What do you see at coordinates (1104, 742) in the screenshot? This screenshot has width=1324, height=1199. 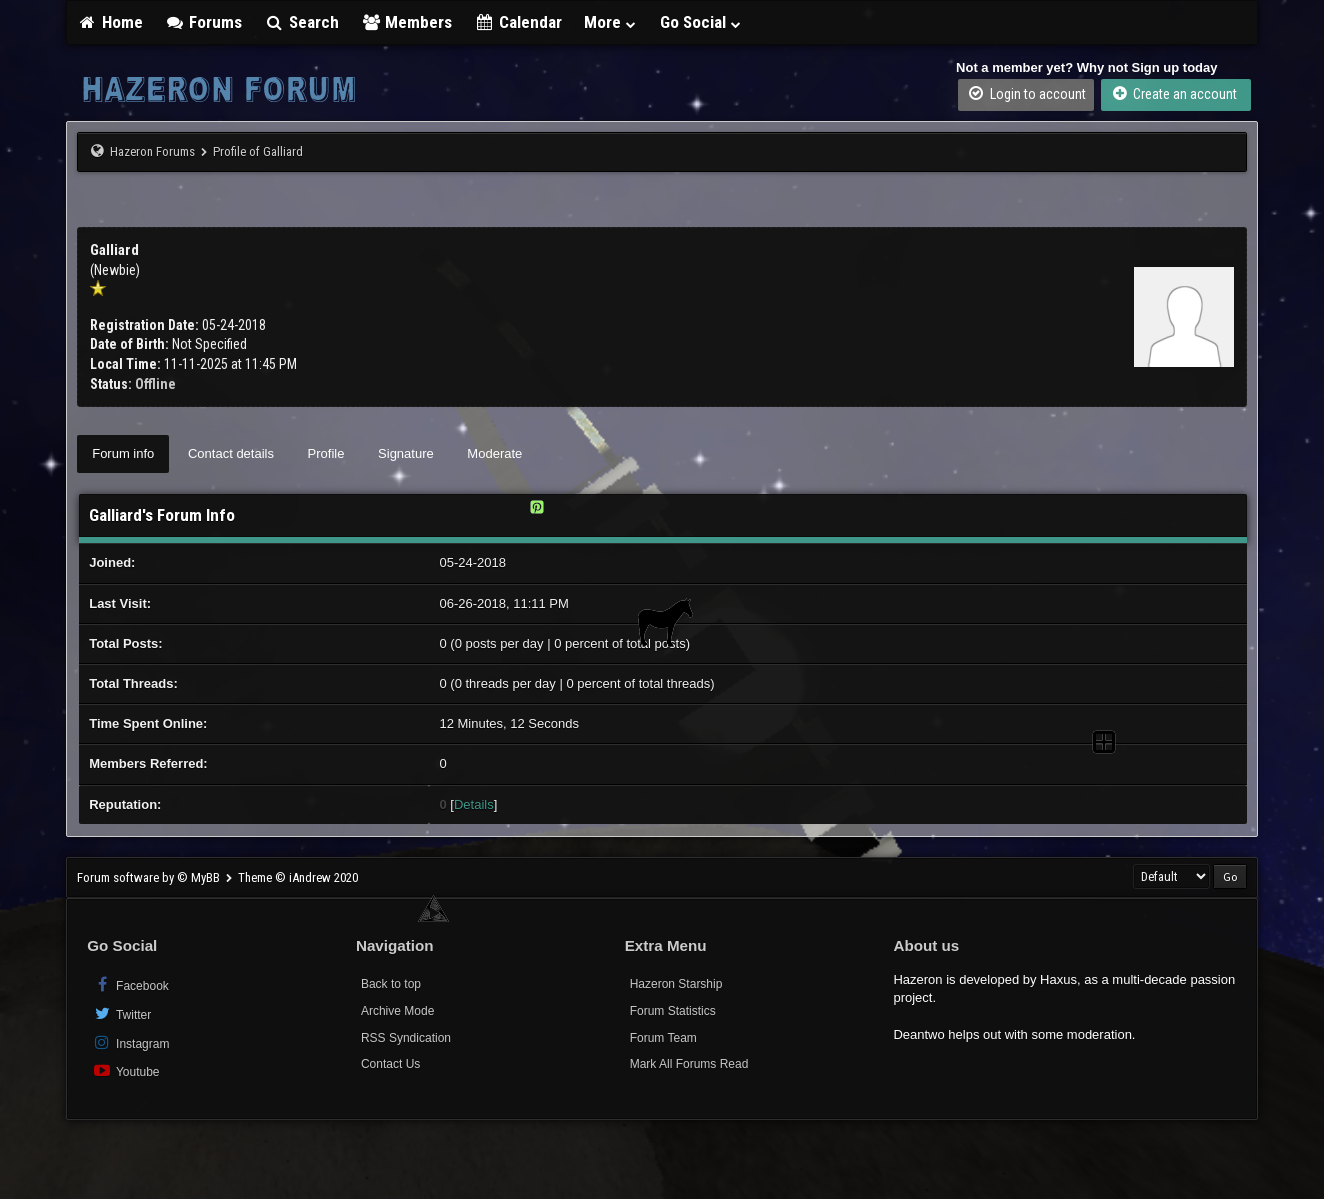 I see `switch to grid view` at bounding box center [1104, 742].